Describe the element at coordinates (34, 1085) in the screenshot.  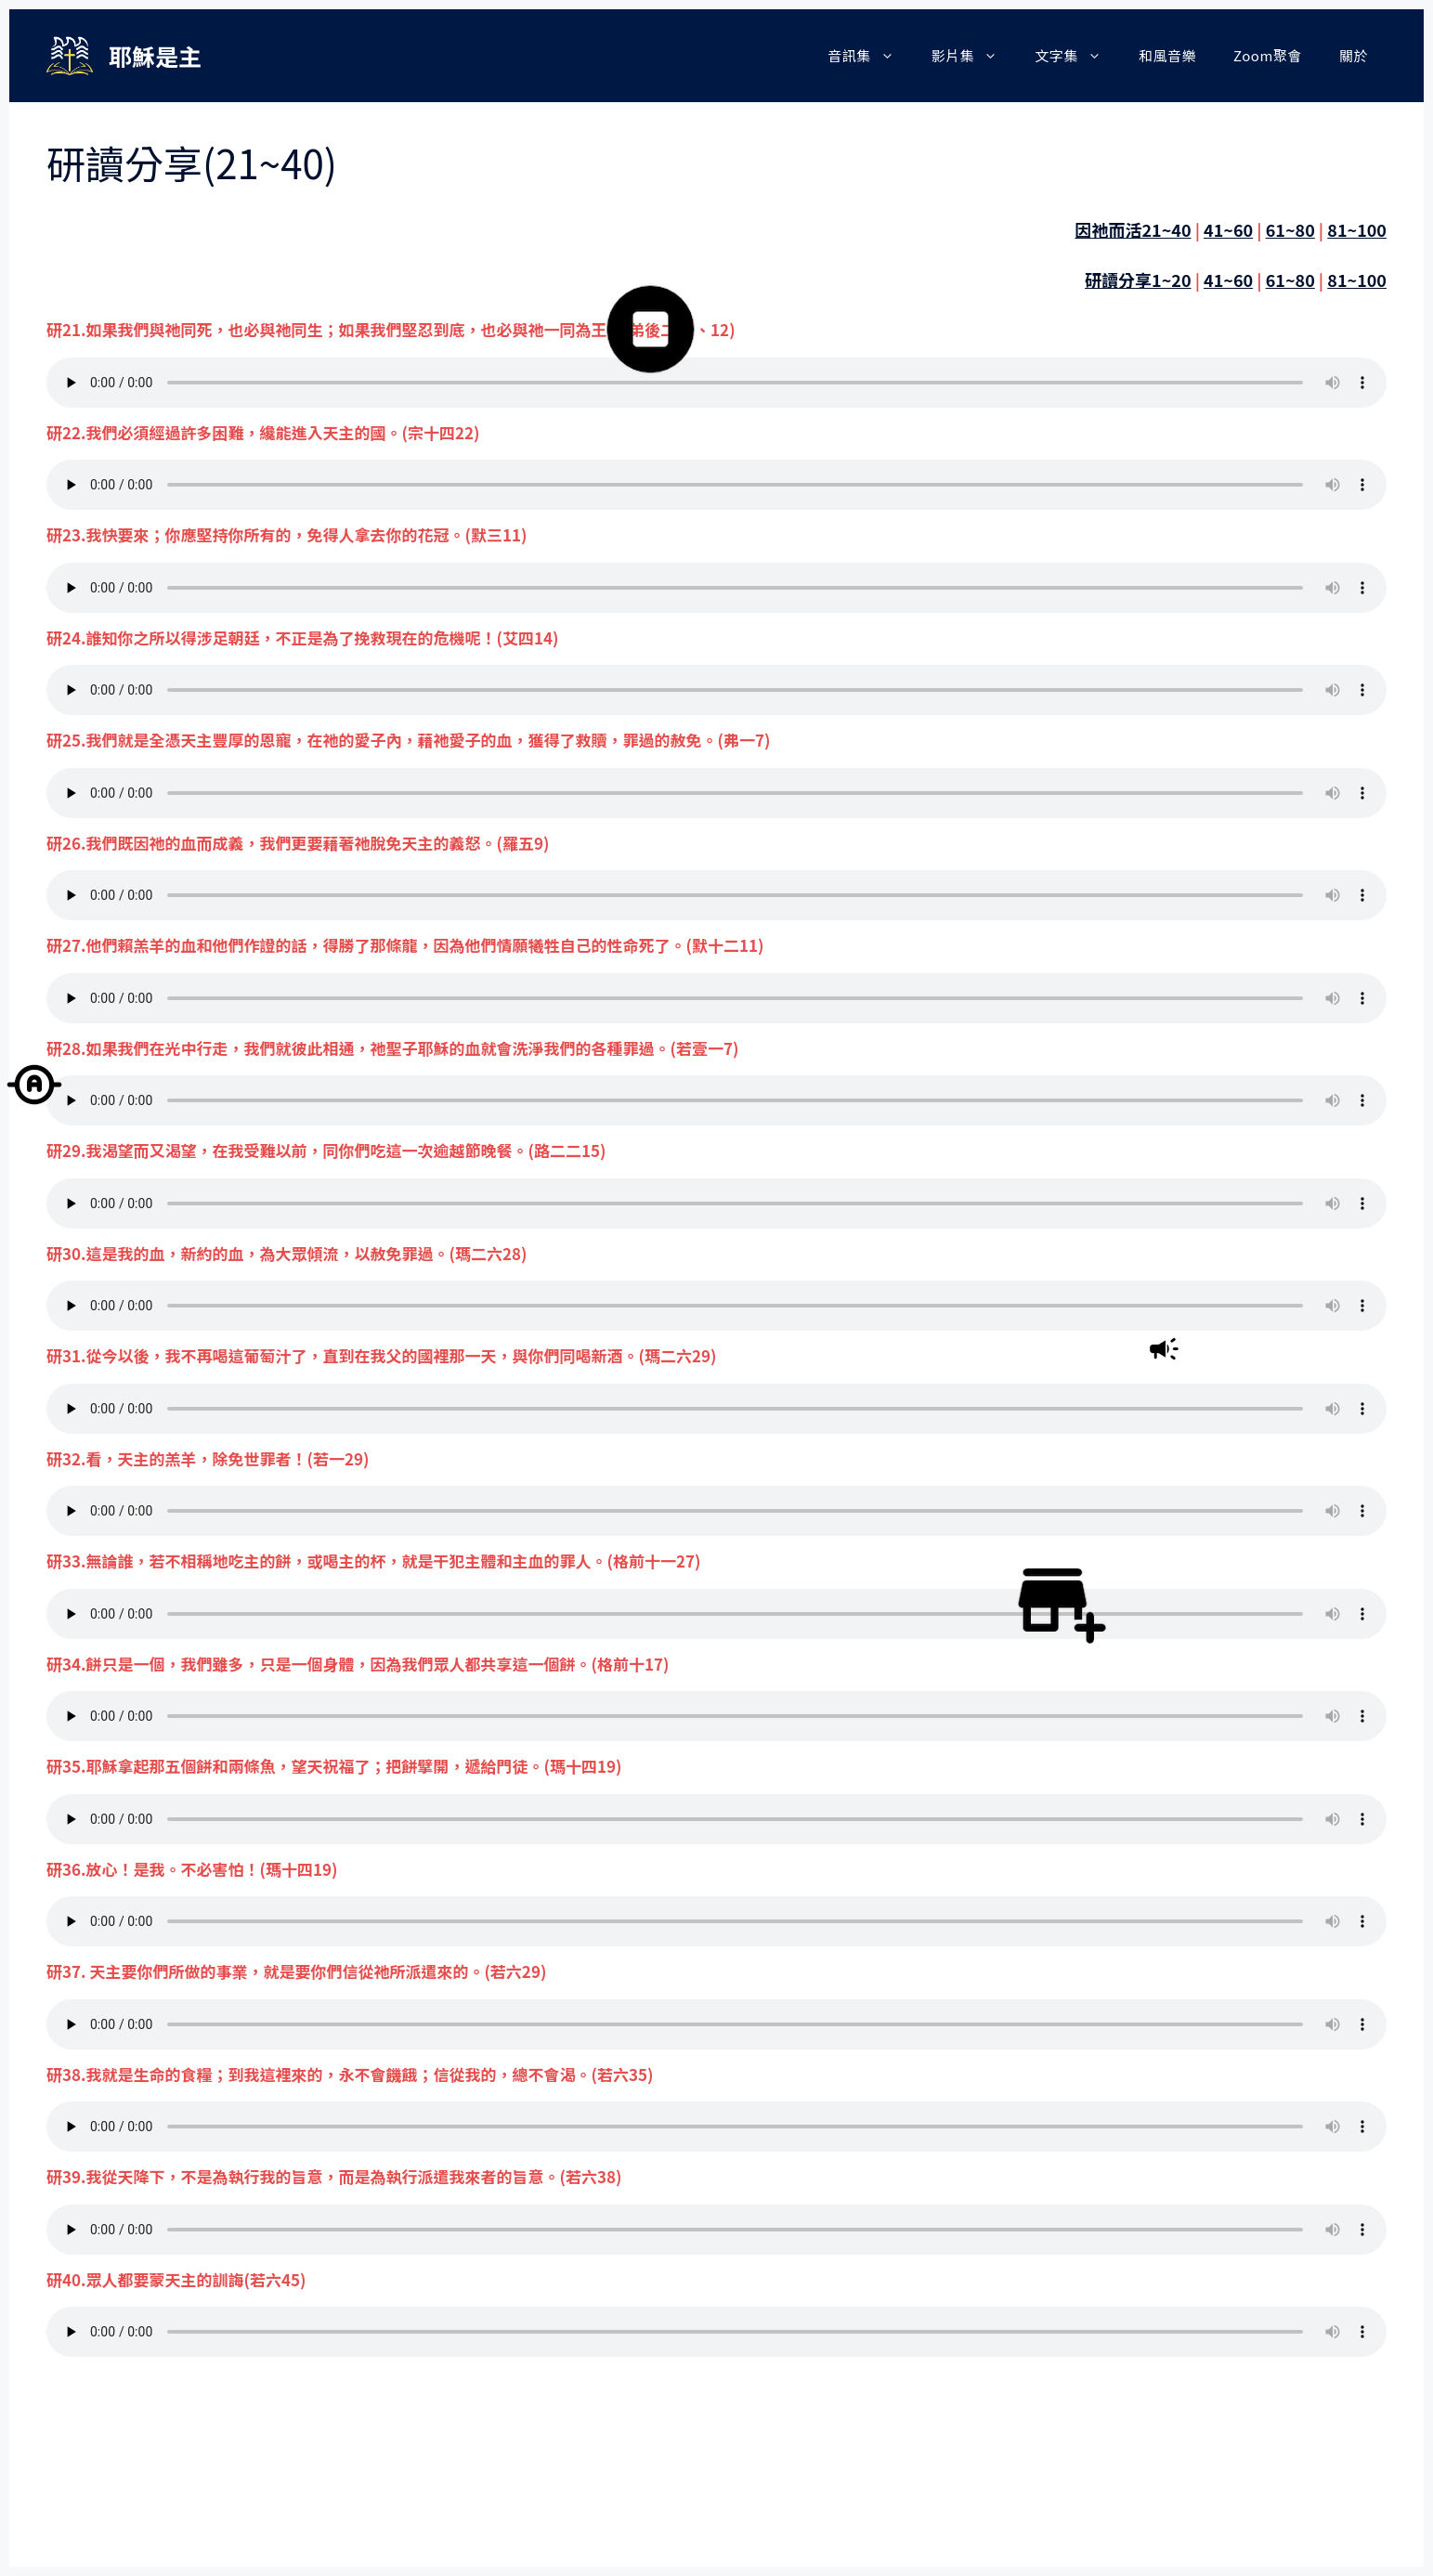
I see `ammeter symbol for circuit diagrams` at that location.